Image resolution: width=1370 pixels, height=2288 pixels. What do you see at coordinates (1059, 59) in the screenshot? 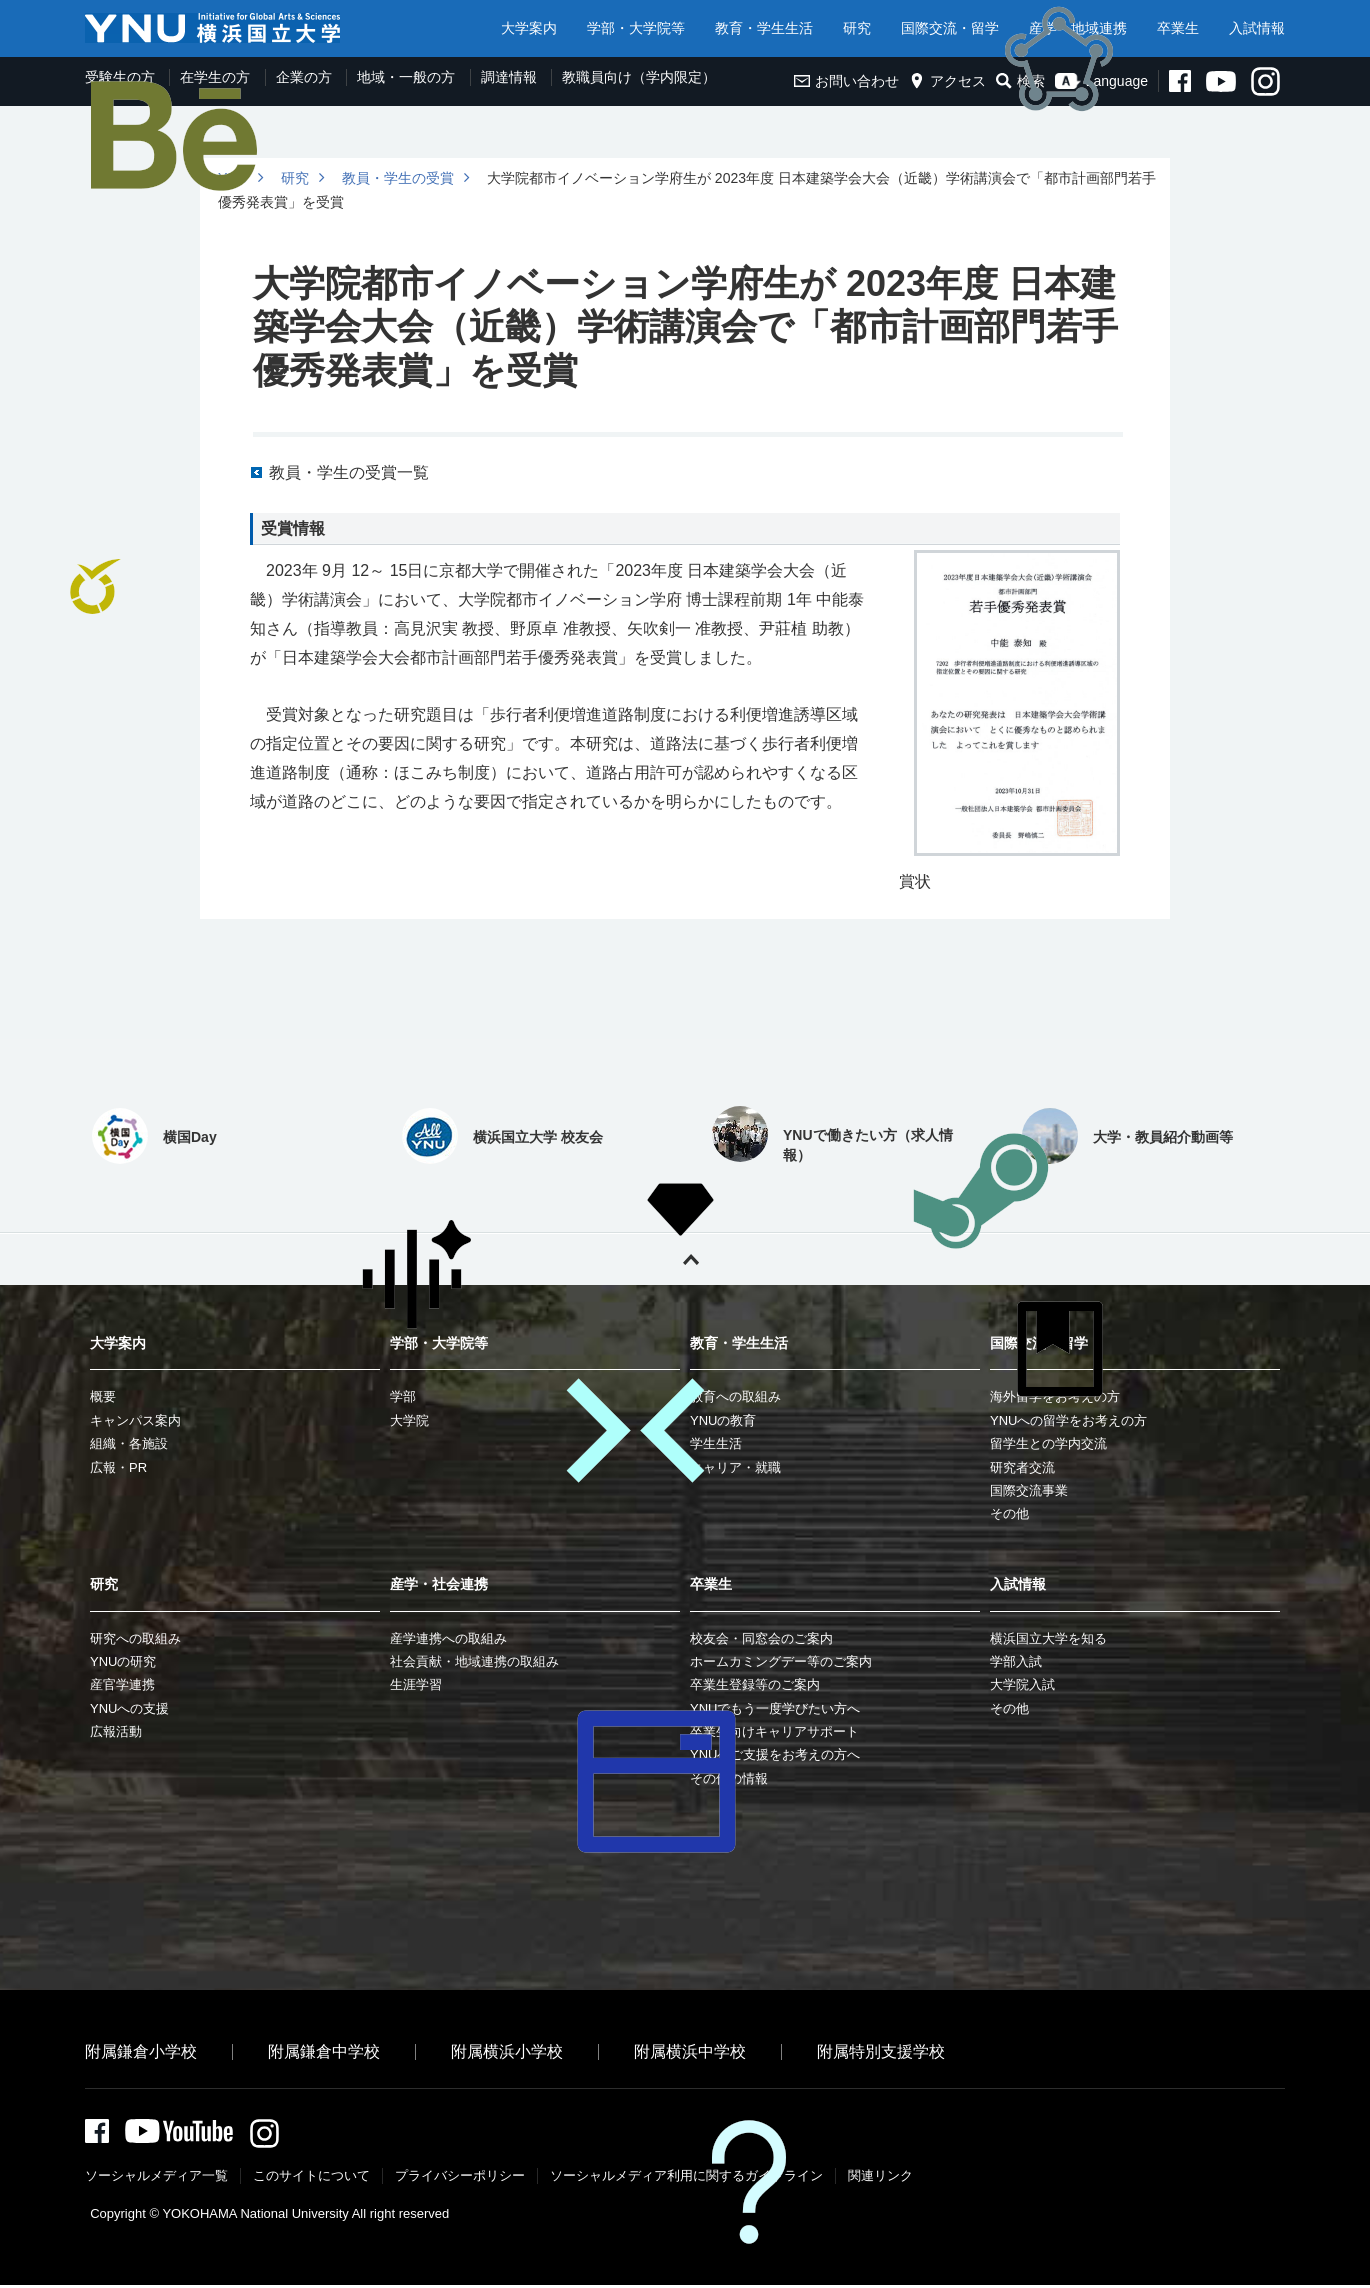
I see `fastlane app automation tool logo` at bounding box center [1059, 59].